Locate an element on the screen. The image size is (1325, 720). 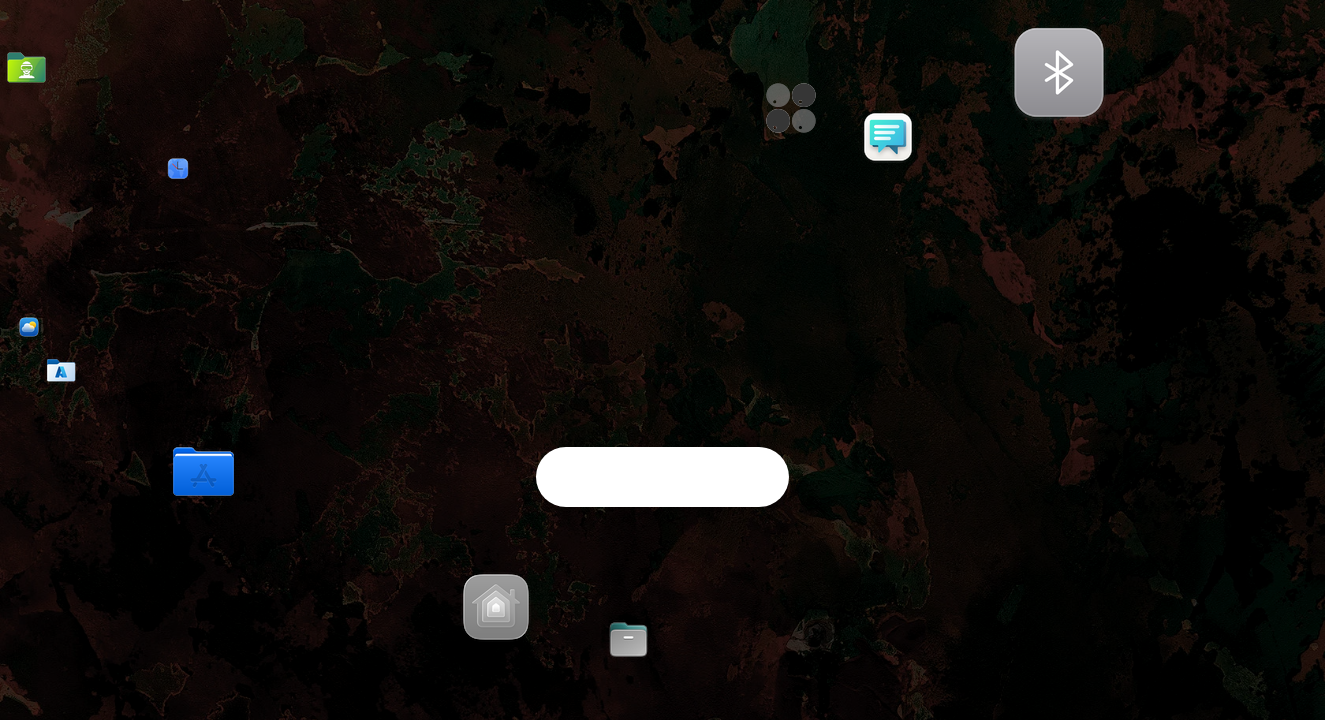
open the weather app is located at coordinates (29, 327).